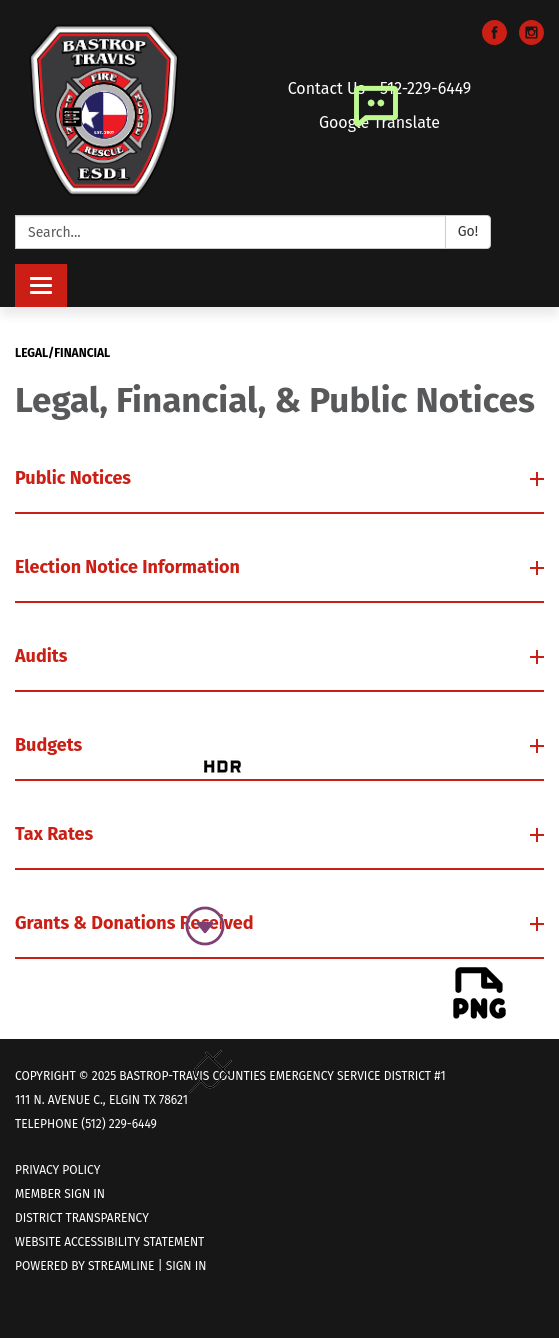 The height and width of the screenshot is (1338, 559). Describe the element at coordinates (205, 926) in the screenshot. I see `expand a dropdown menu or section` at that location.